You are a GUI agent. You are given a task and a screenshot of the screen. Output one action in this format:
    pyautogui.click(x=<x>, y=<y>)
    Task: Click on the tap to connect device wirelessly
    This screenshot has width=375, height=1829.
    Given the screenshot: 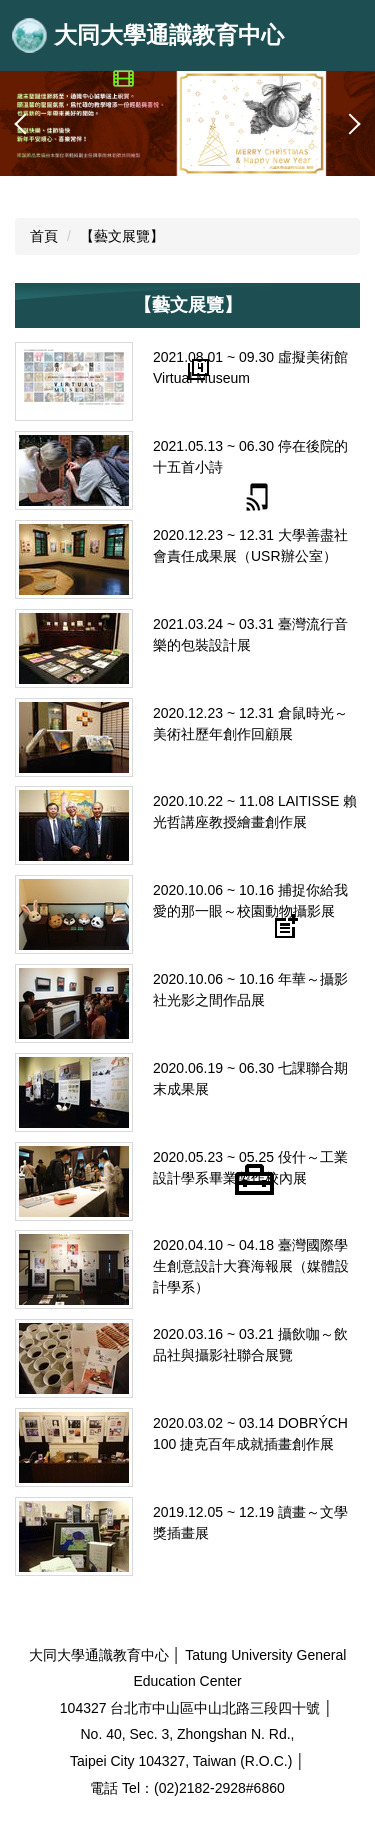 What is the action you would take?
    pyautogui.click(x=259, y=497)
    